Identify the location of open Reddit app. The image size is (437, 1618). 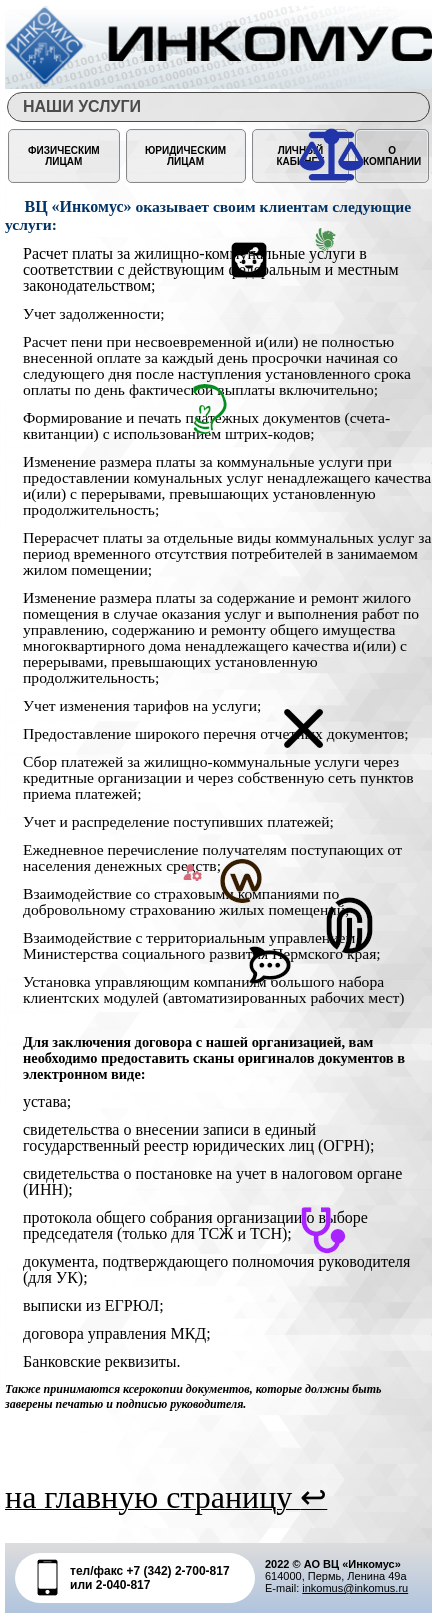
(249, 260).